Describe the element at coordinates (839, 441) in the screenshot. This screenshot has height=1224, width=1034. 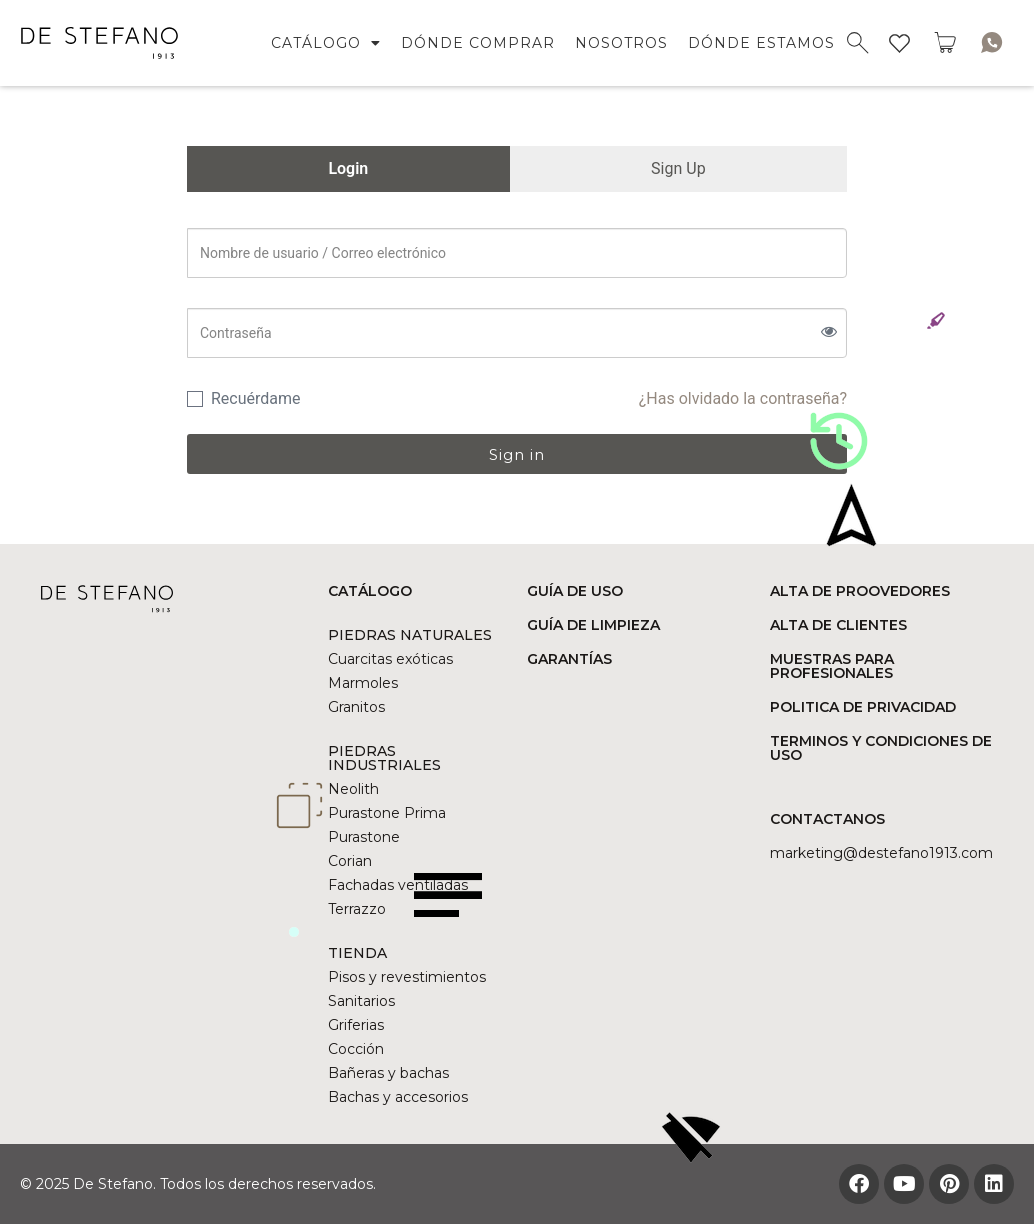
I see `view your browsing or activity history` at that location.